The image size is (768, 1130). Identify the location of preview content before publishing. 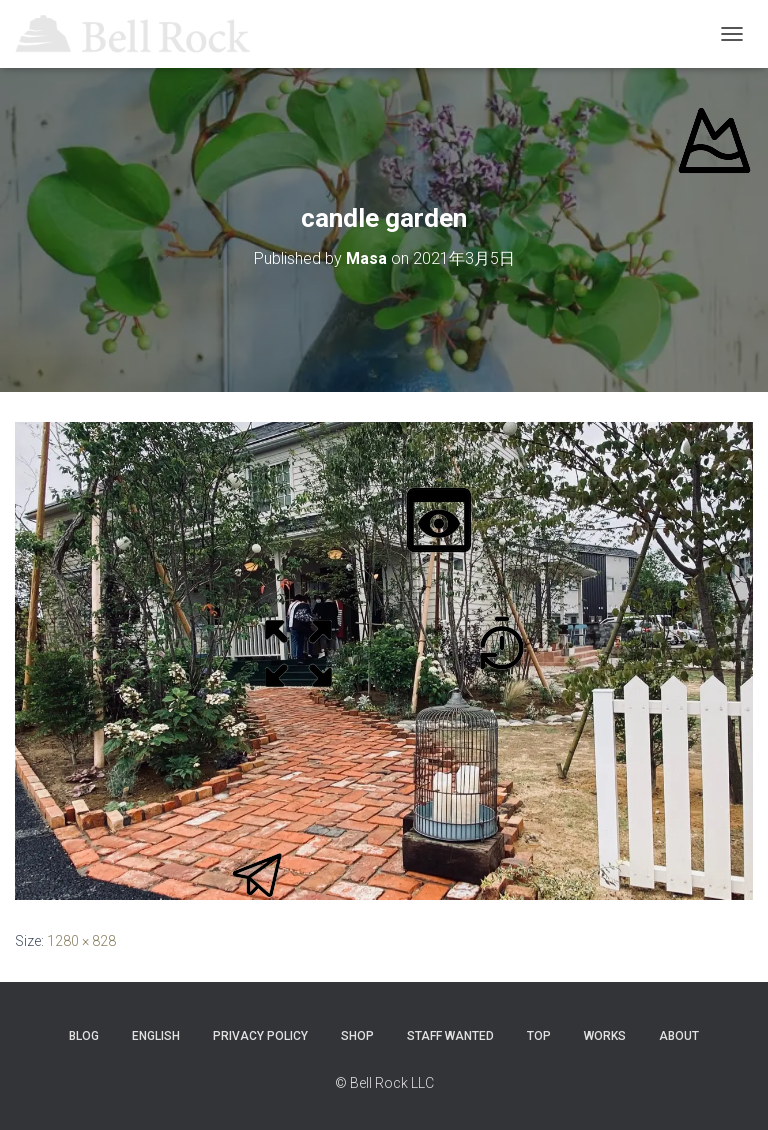
(439, 520).